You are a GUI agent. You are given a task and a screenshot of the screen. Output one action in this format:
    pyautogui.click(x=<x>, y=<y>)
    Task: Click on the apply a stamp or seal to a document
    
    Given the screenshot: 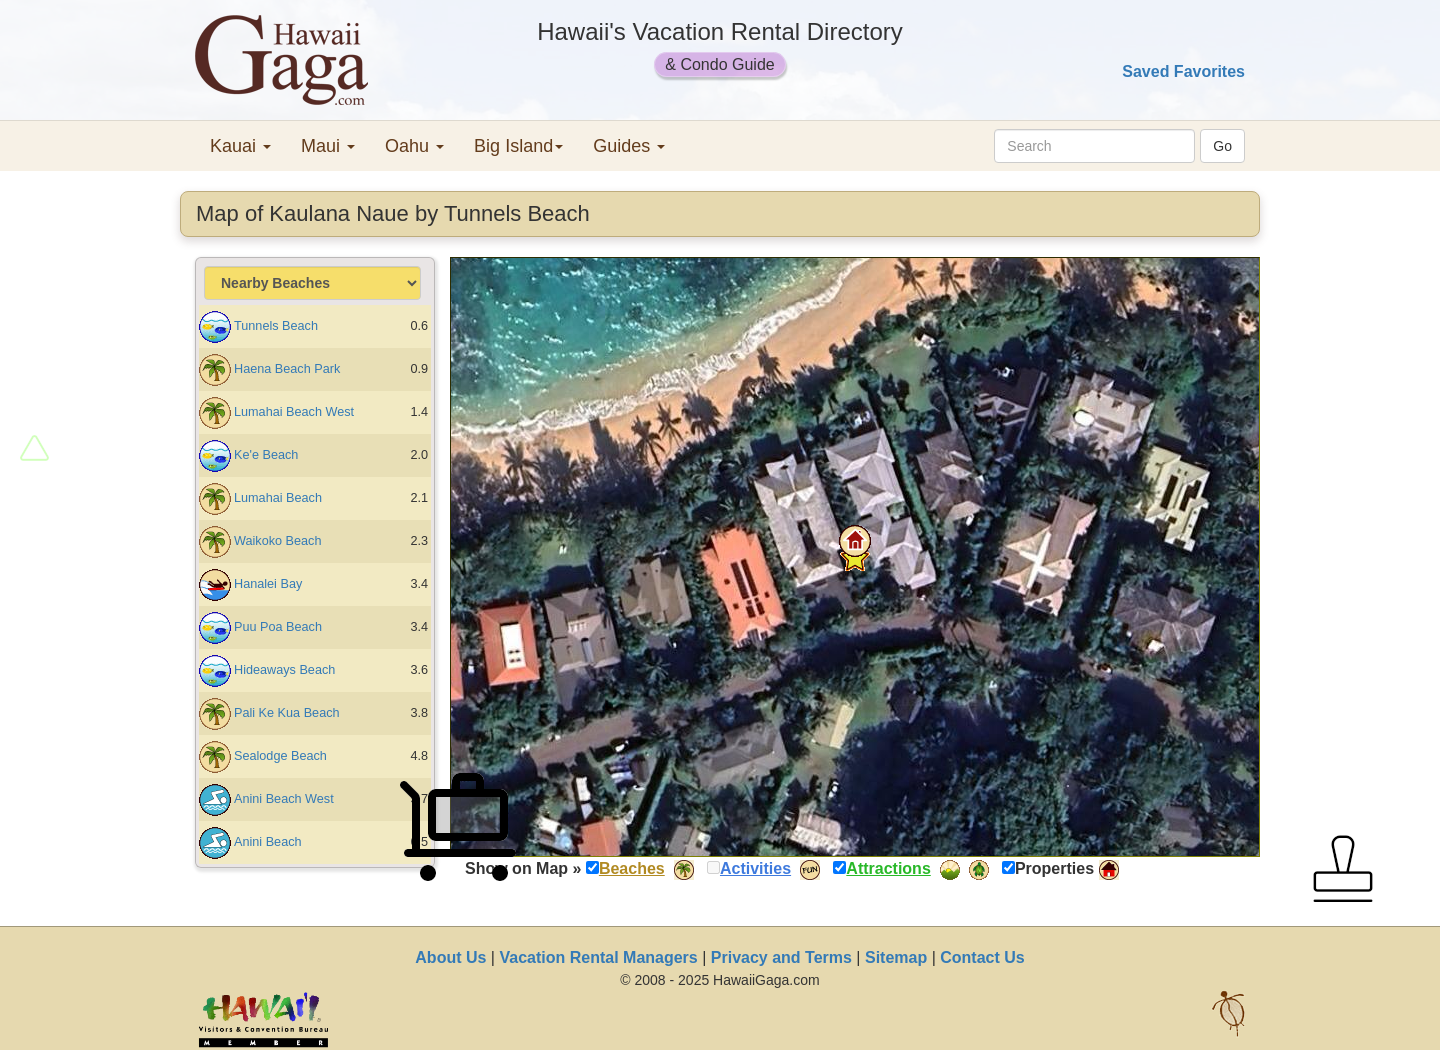 What is the action you would take?
    pyautogui.click(x=1343, y=870)
    